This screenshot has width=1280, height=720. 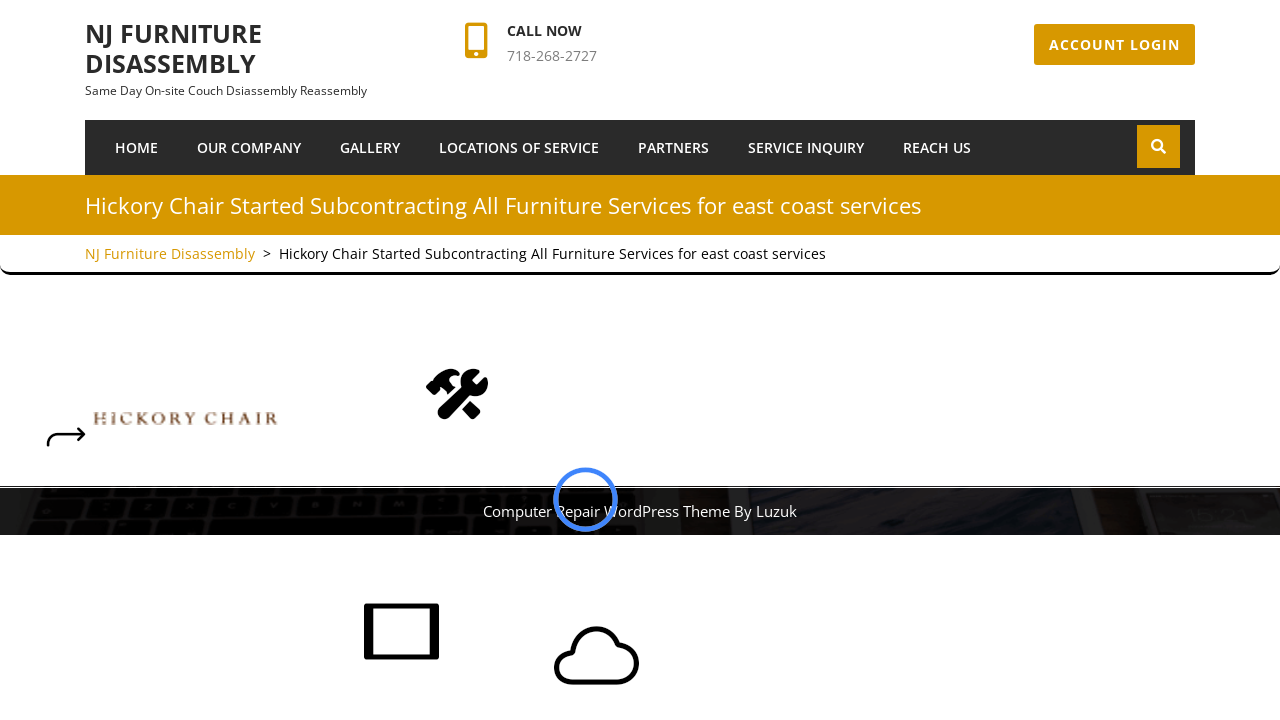 I want to click on access settings or configuration options, so click(x=457, y=394).